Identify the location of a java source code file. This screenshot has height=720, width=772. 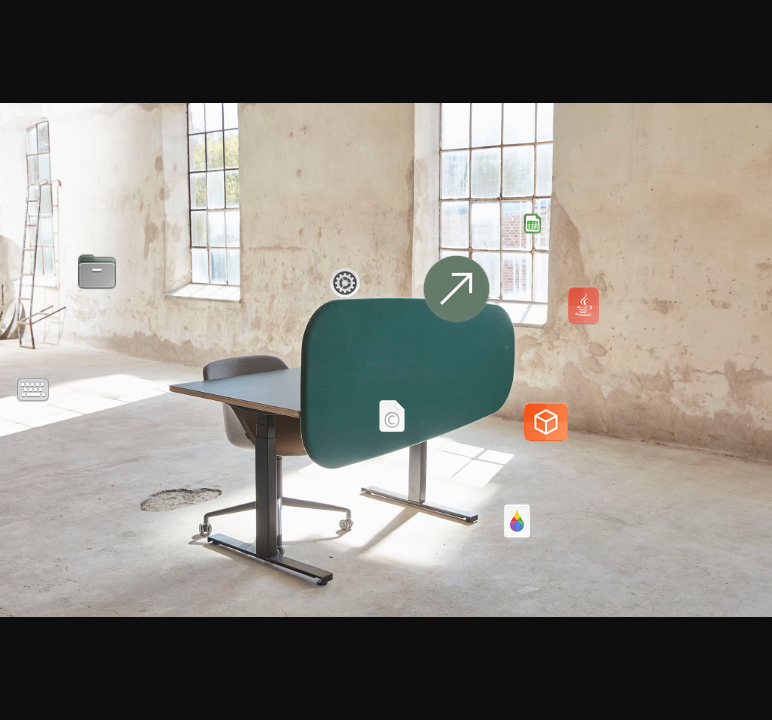
(583, 305).